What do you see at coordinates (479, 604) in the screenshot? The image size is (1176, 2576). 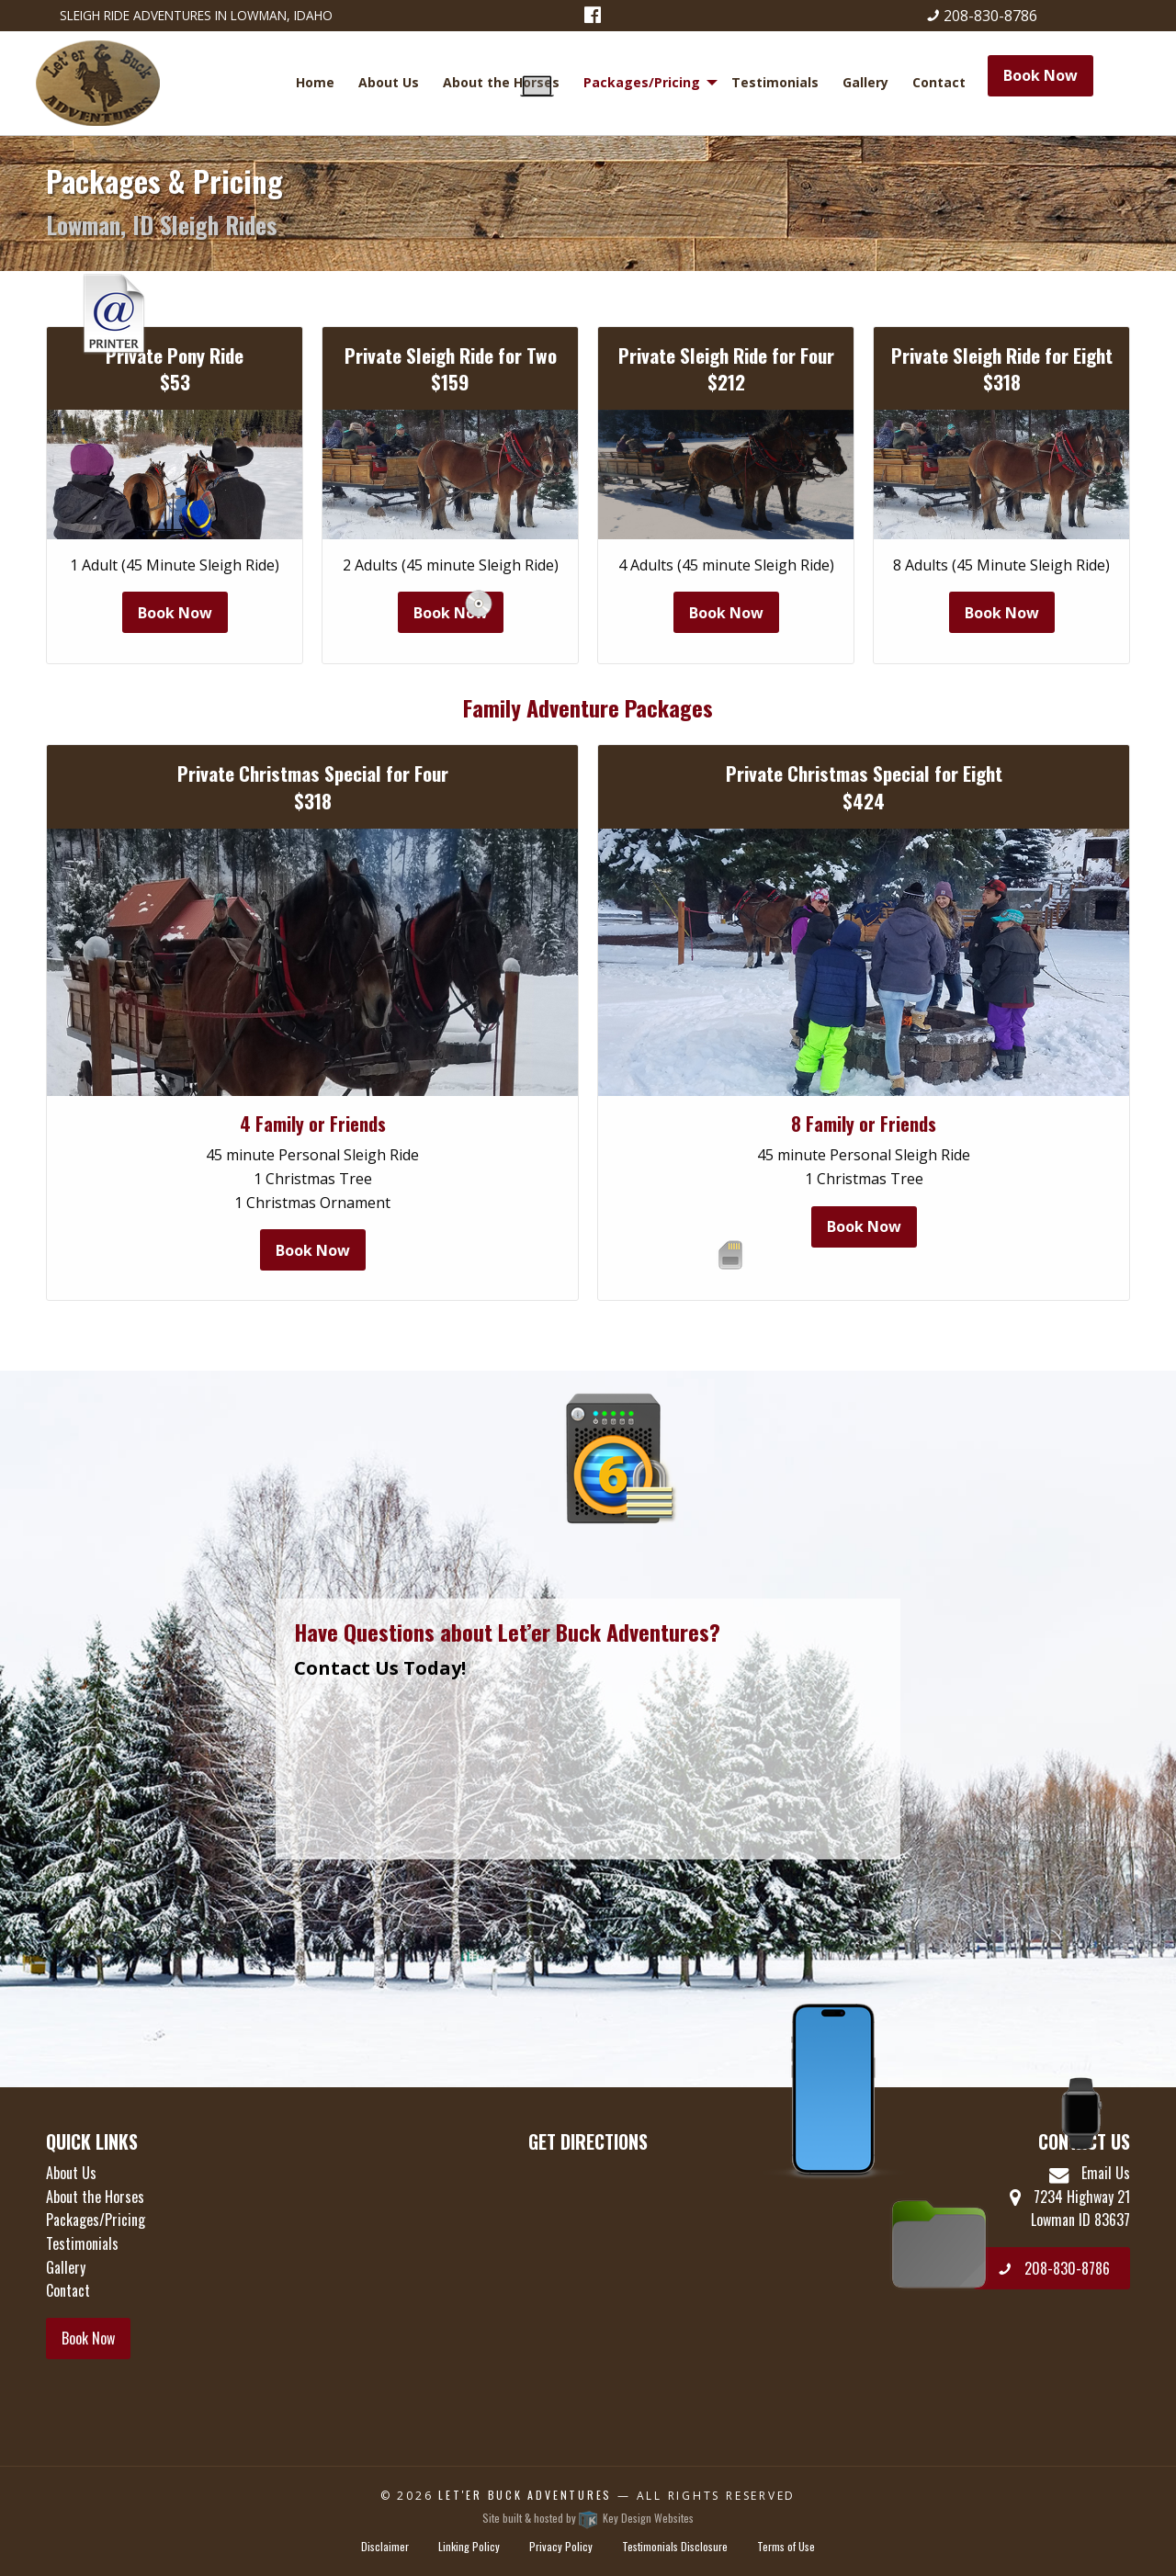 I see `indicates a rewritable CD-RW disc` at bounding box center [479, 604].